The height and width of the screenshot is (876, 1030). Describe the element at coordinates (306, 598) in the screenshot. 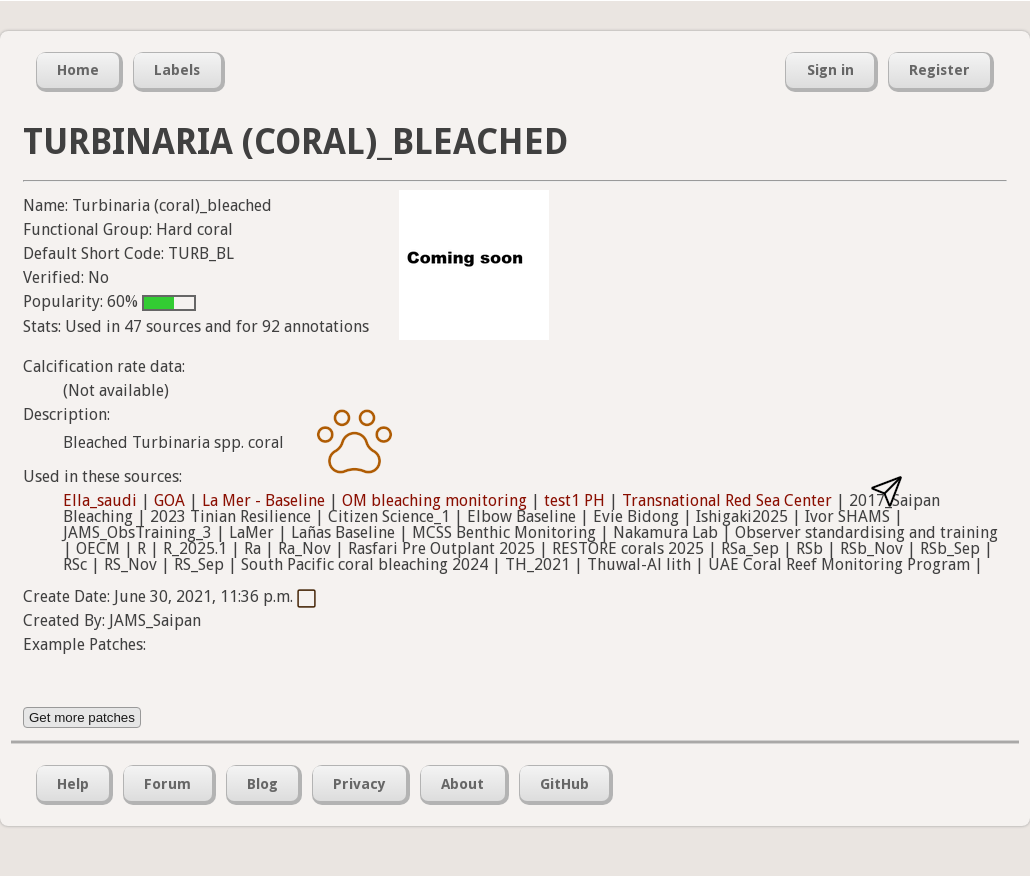

I see `stop media playback` at that location.